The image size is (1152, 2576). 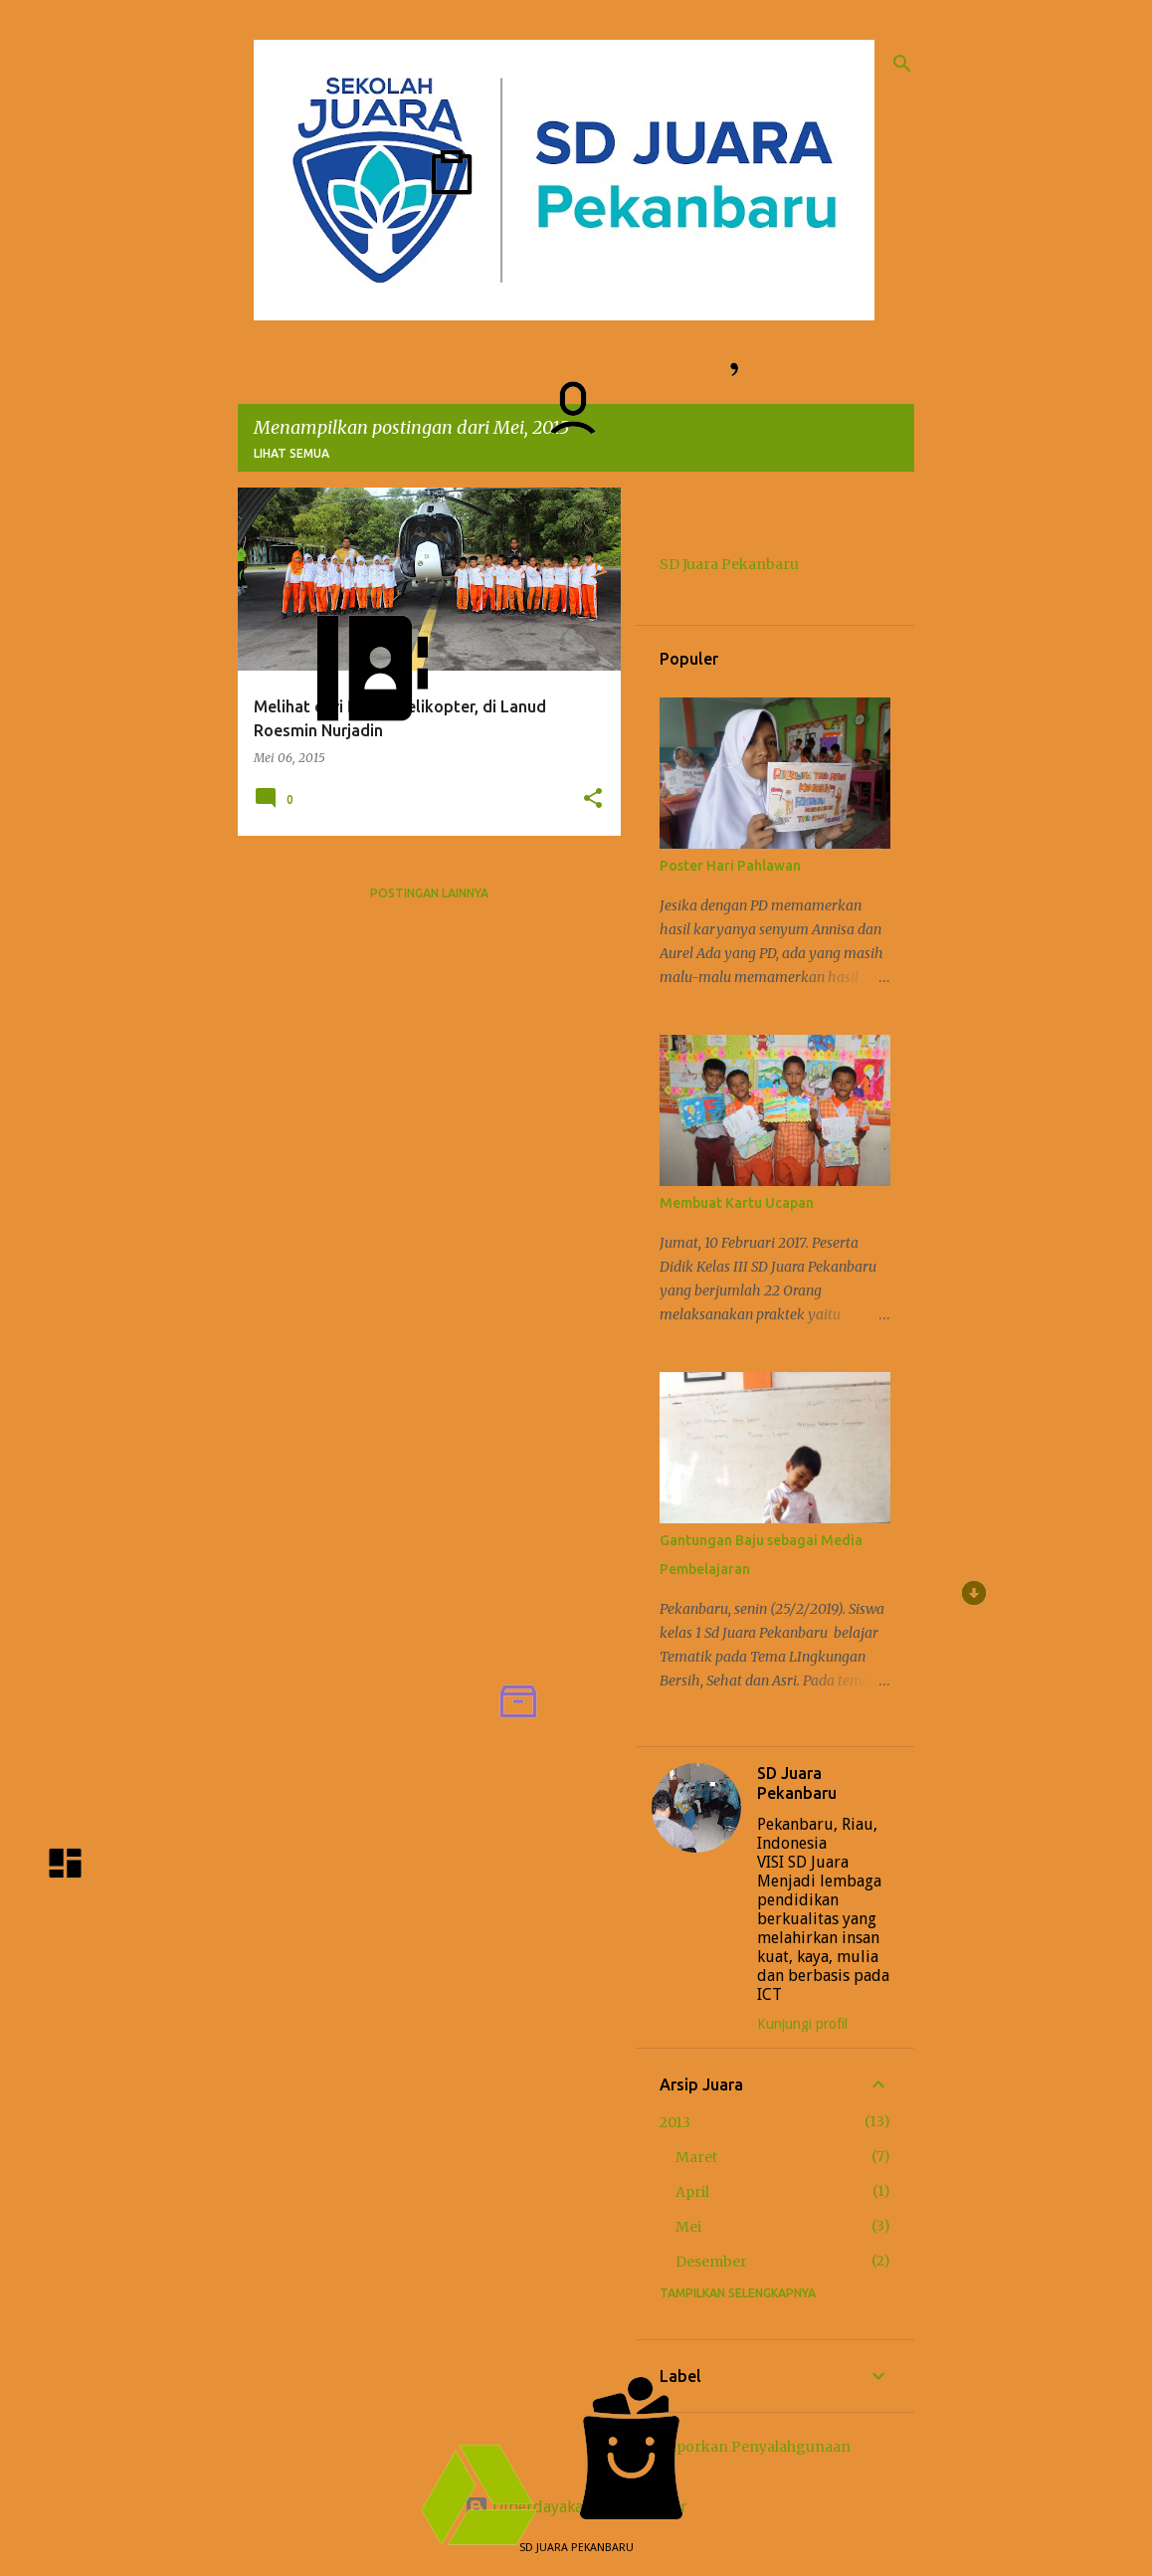 What do you see at coordinates (518, 1701) in the screenshot?
I see `archive items or documents` at bounding box center [518, 1701].